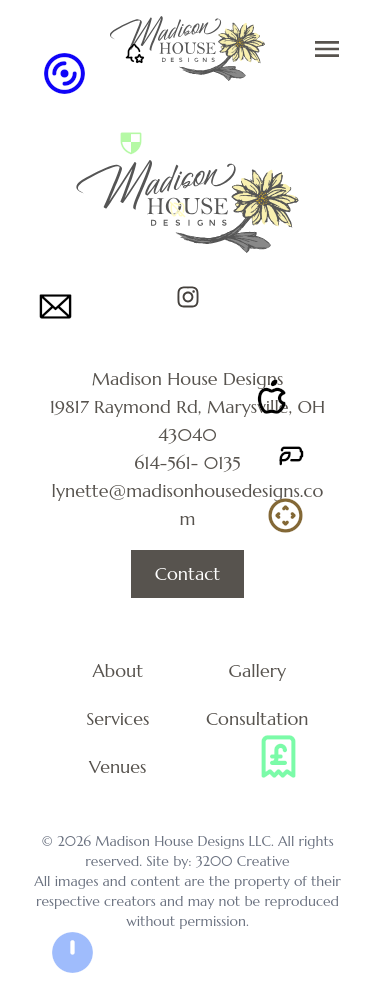  I want to click on navigate or pan in multiple directions, so click(285, 515).